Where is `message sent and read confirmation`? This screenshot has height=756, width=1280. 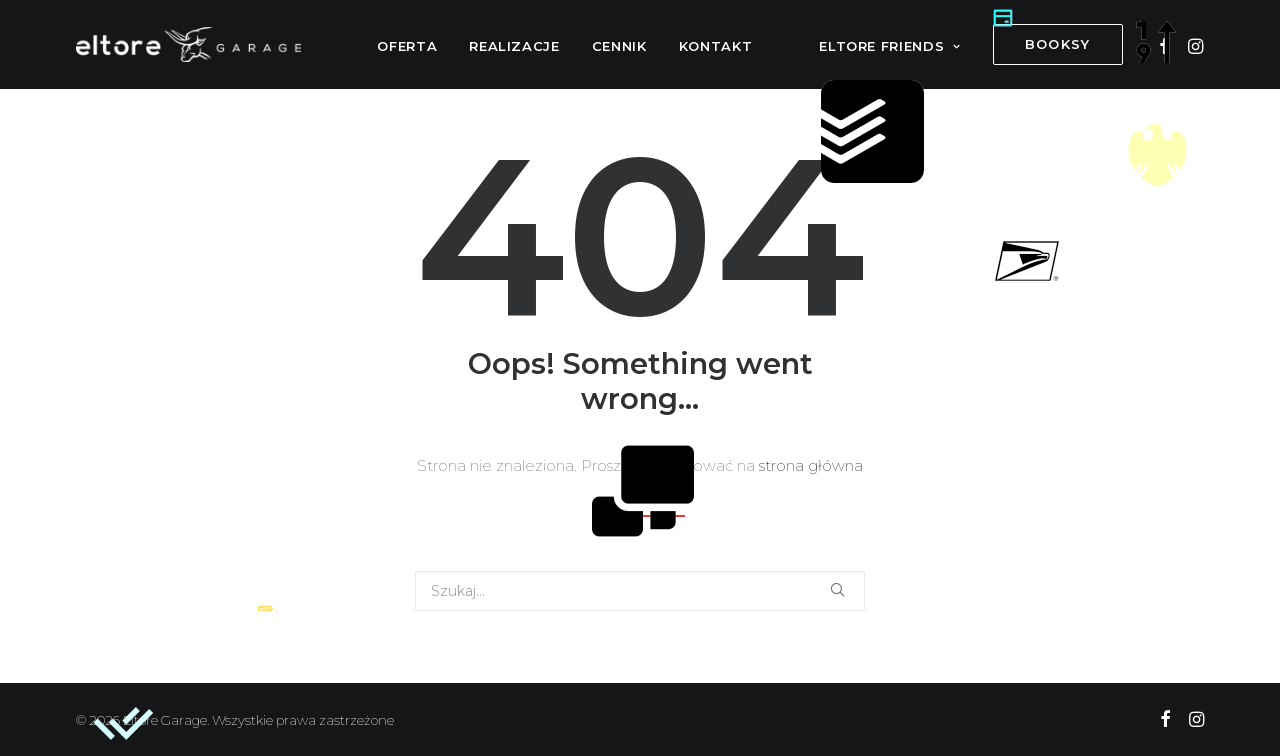
message sent and read confirmation is located at coordinates (123, 723).